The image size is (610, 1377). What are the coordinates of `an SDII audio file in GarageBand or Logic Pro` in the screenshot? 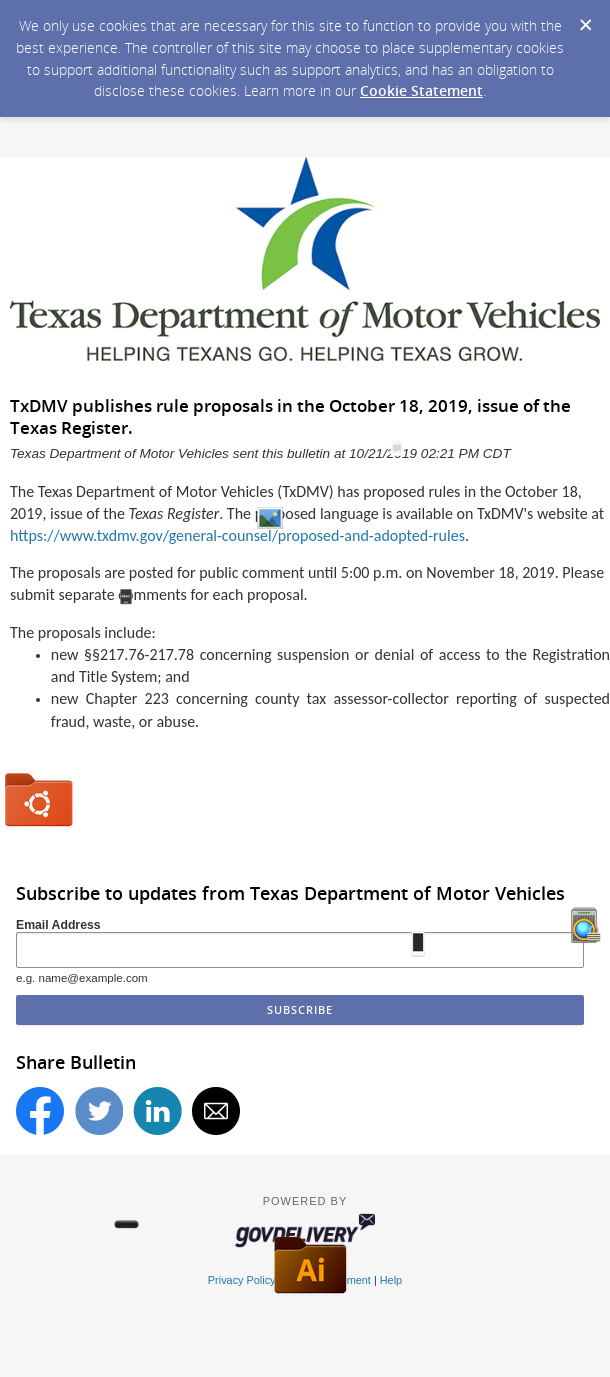 It's located at (126, 597).